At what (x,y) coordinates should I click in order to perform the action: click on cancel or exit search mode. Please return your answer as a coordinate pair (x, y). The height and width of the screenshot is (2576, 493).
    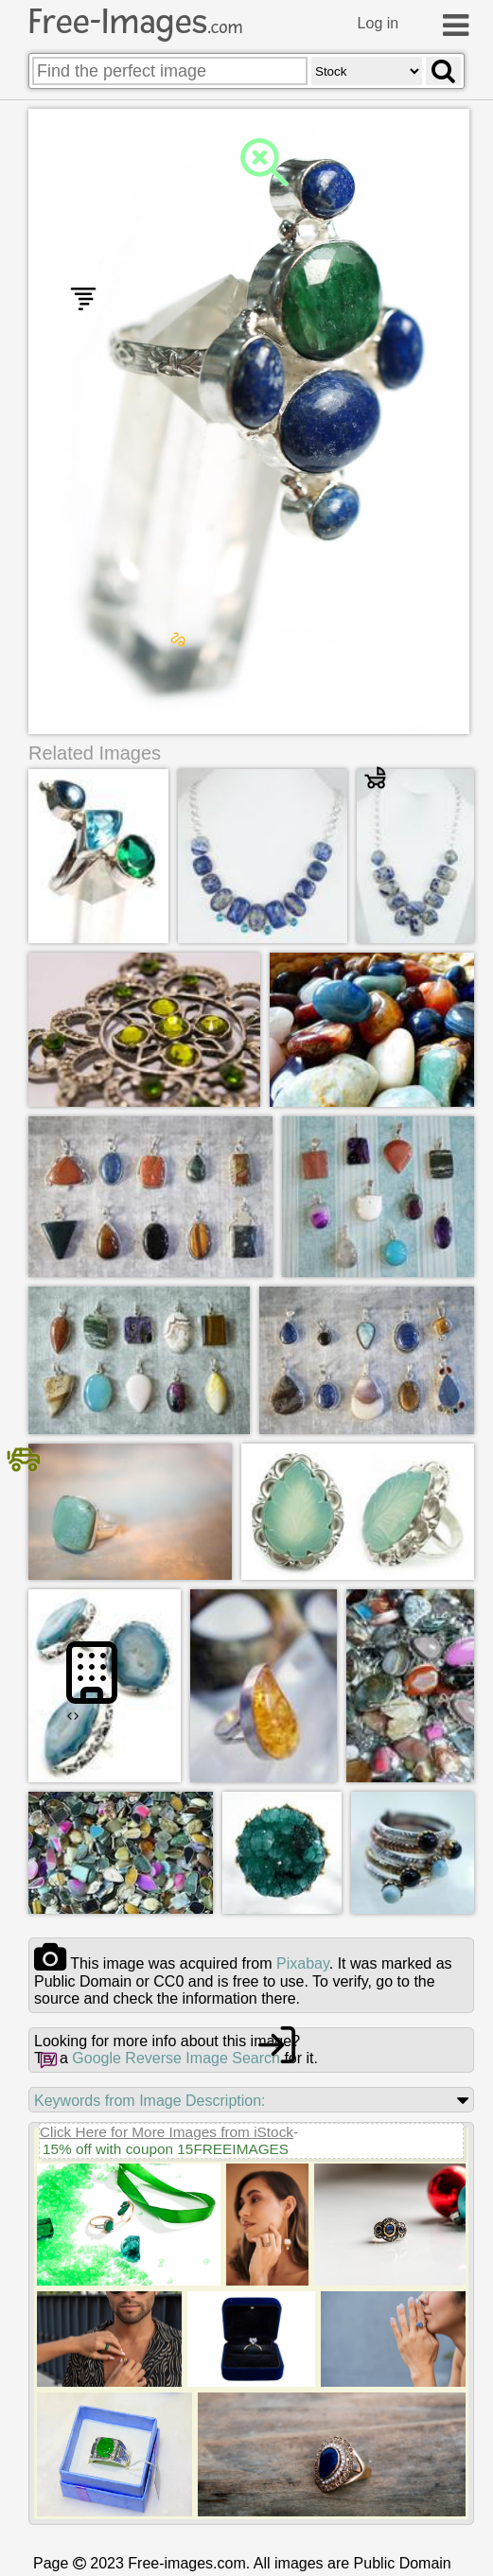
    Looking at the image, I should click on (264, 162).